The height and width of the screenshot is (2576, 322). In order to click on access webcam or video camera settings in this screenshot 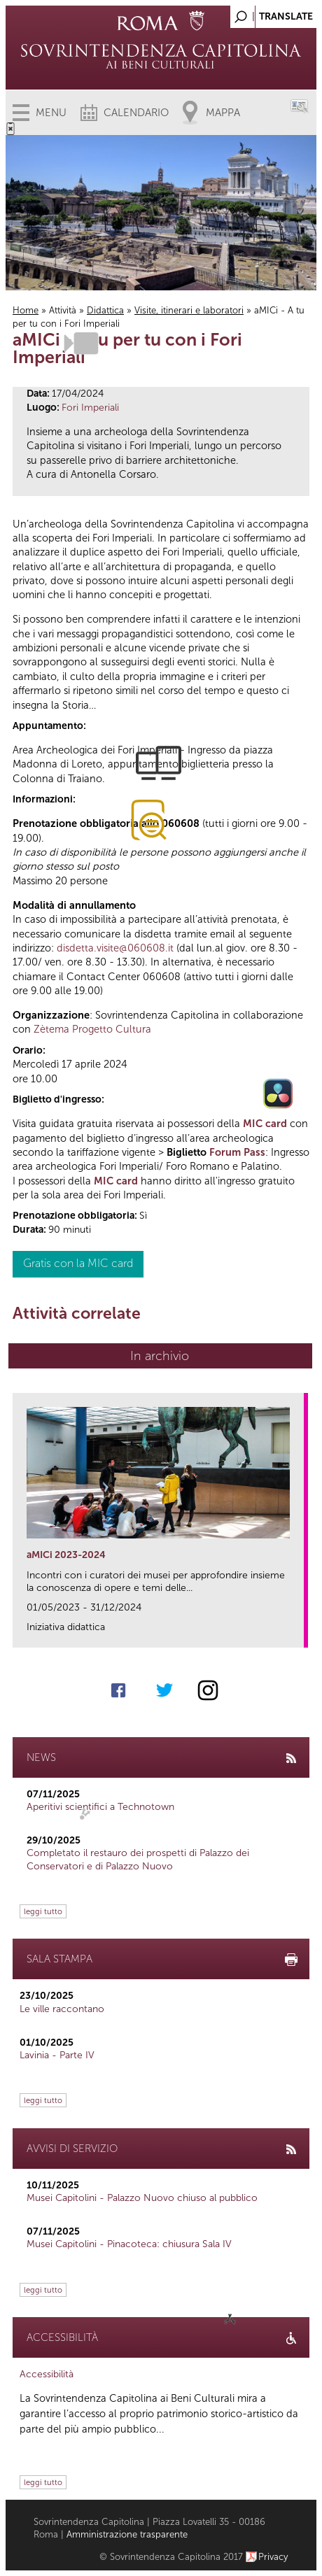, I will do `click(81, 342)`.